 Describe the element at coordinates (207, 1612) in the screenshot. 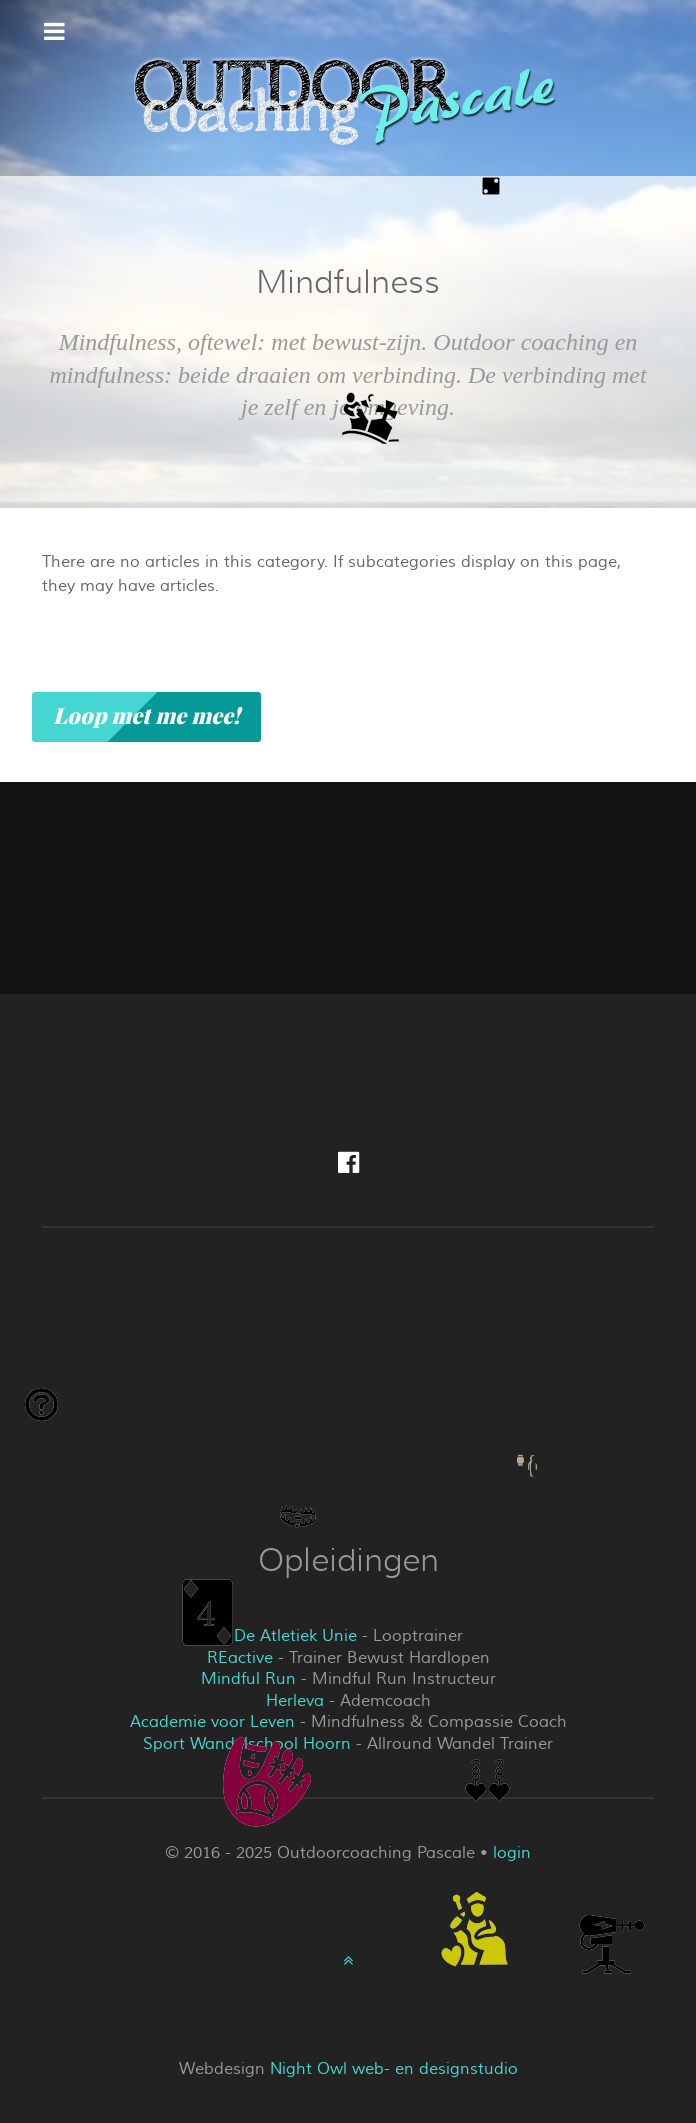

I see `four of diamonds playing card` at that location.